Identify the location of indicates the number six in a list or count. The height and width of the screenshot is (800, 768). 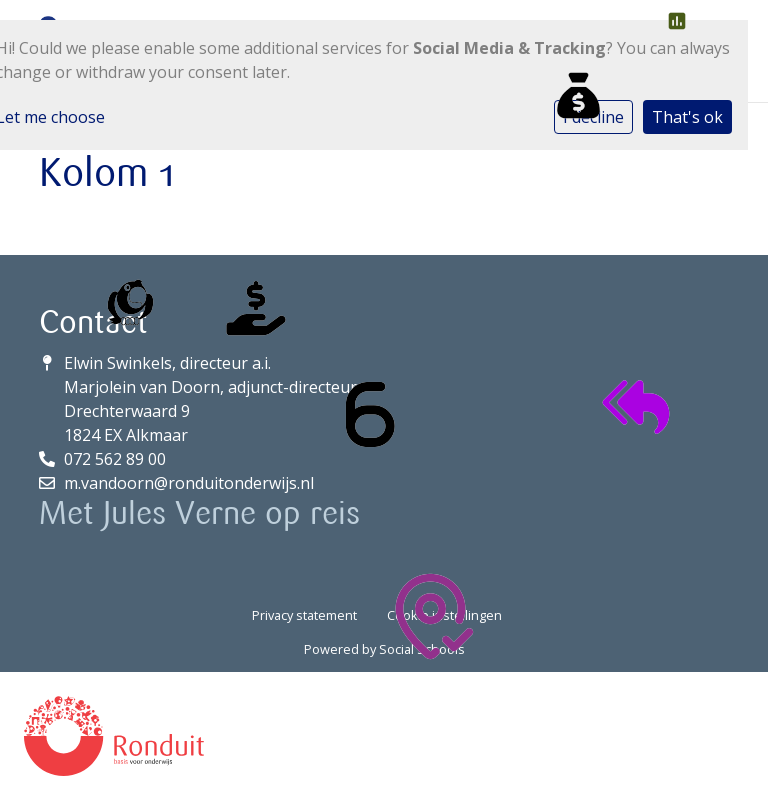
(371, 414).